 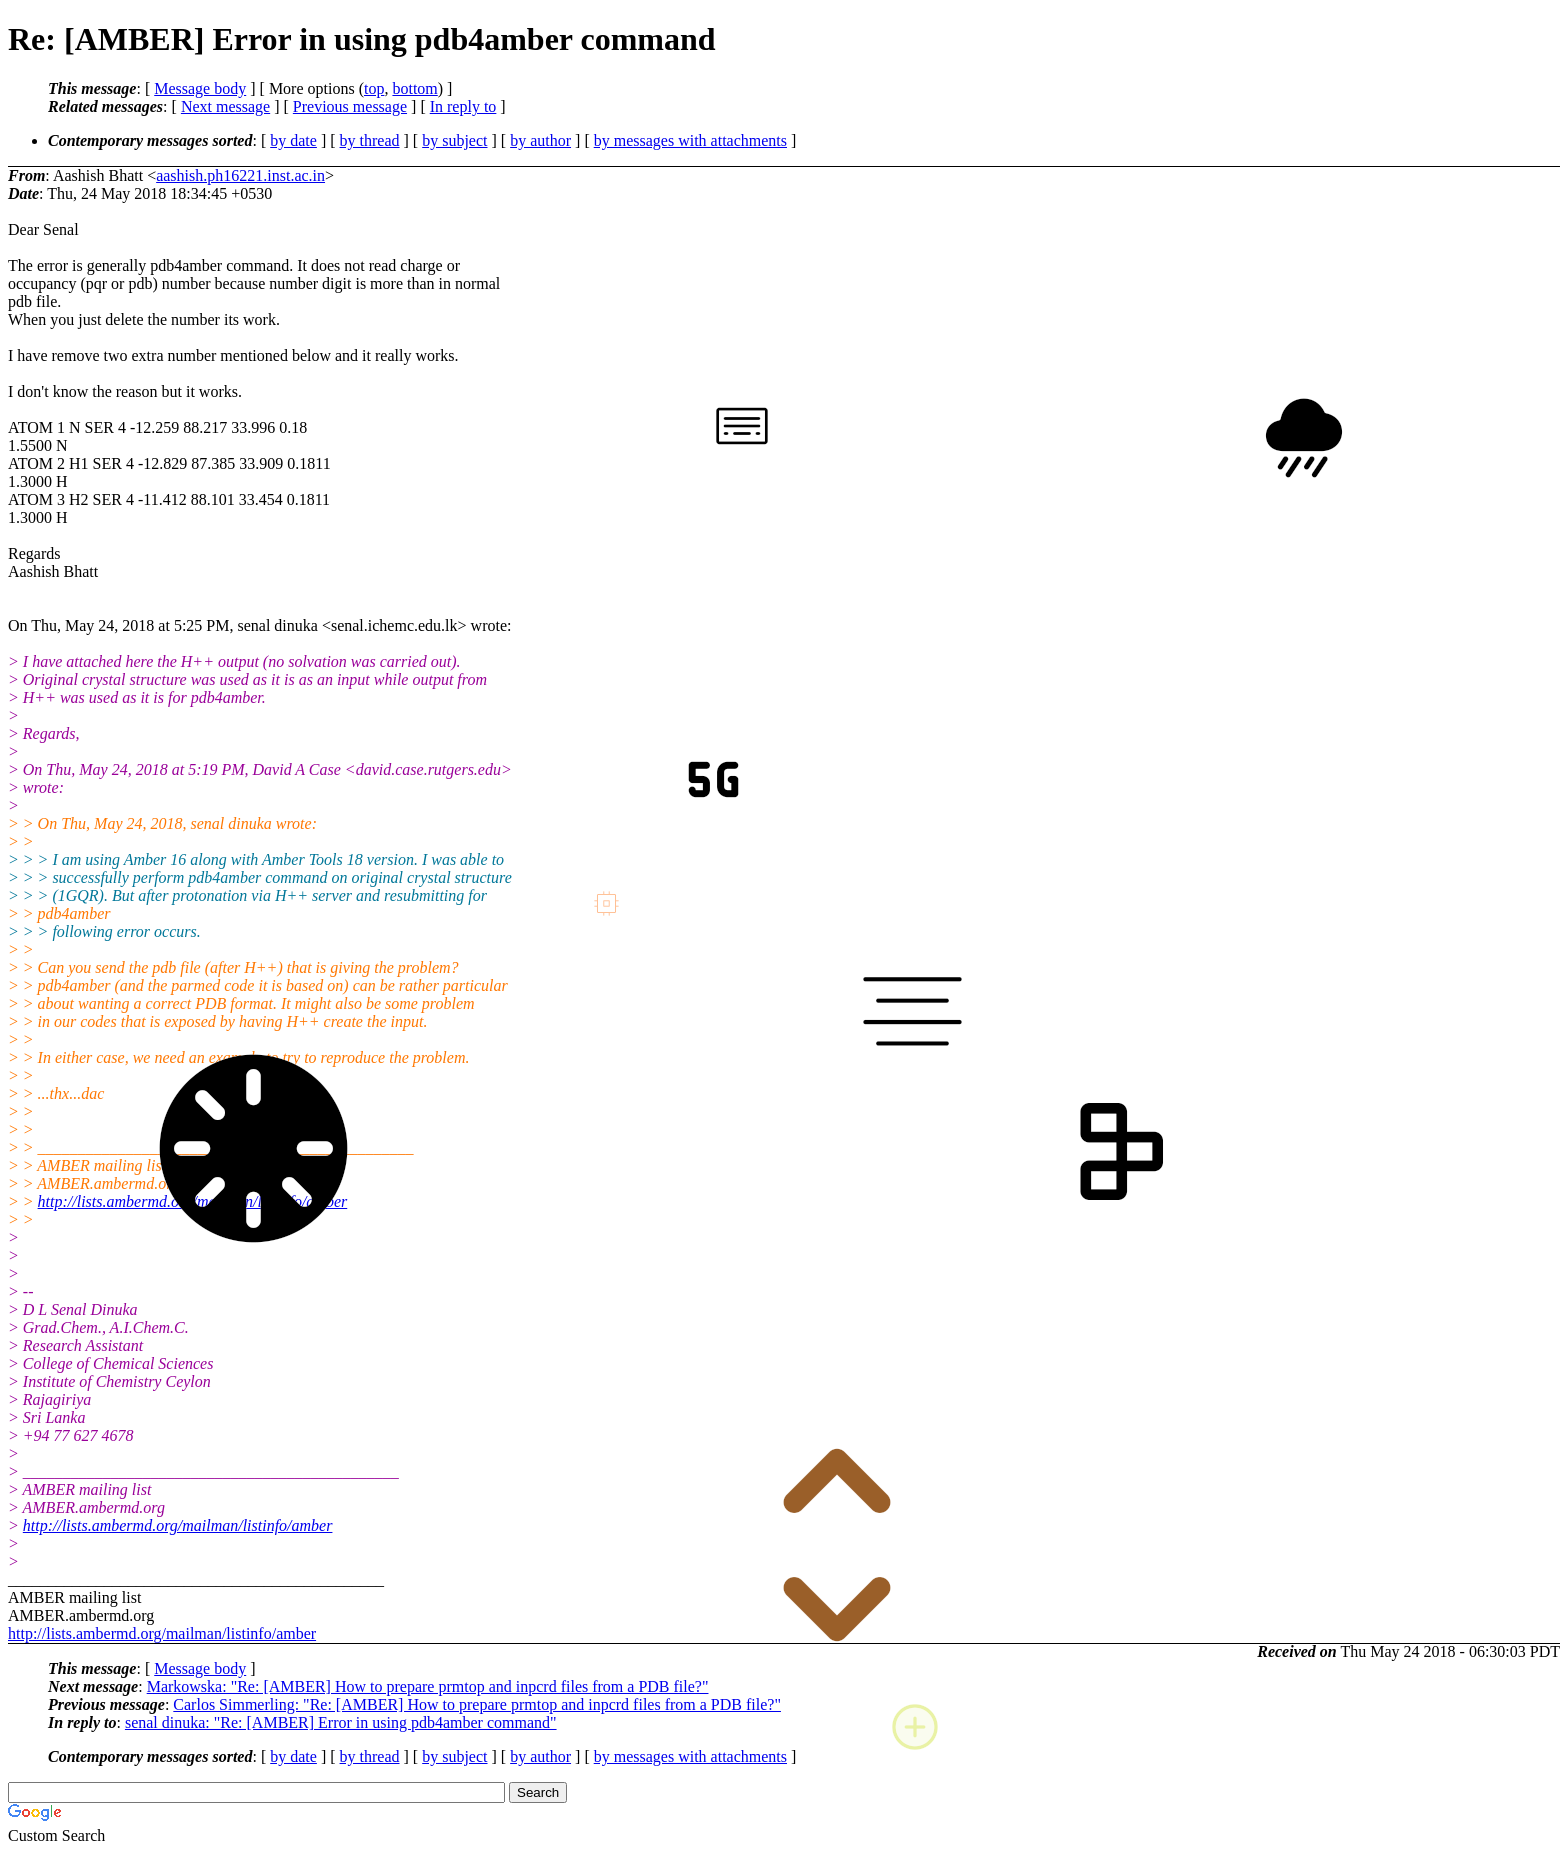 I want to click on open on-screen keyboard, so click(x=742, y=426).